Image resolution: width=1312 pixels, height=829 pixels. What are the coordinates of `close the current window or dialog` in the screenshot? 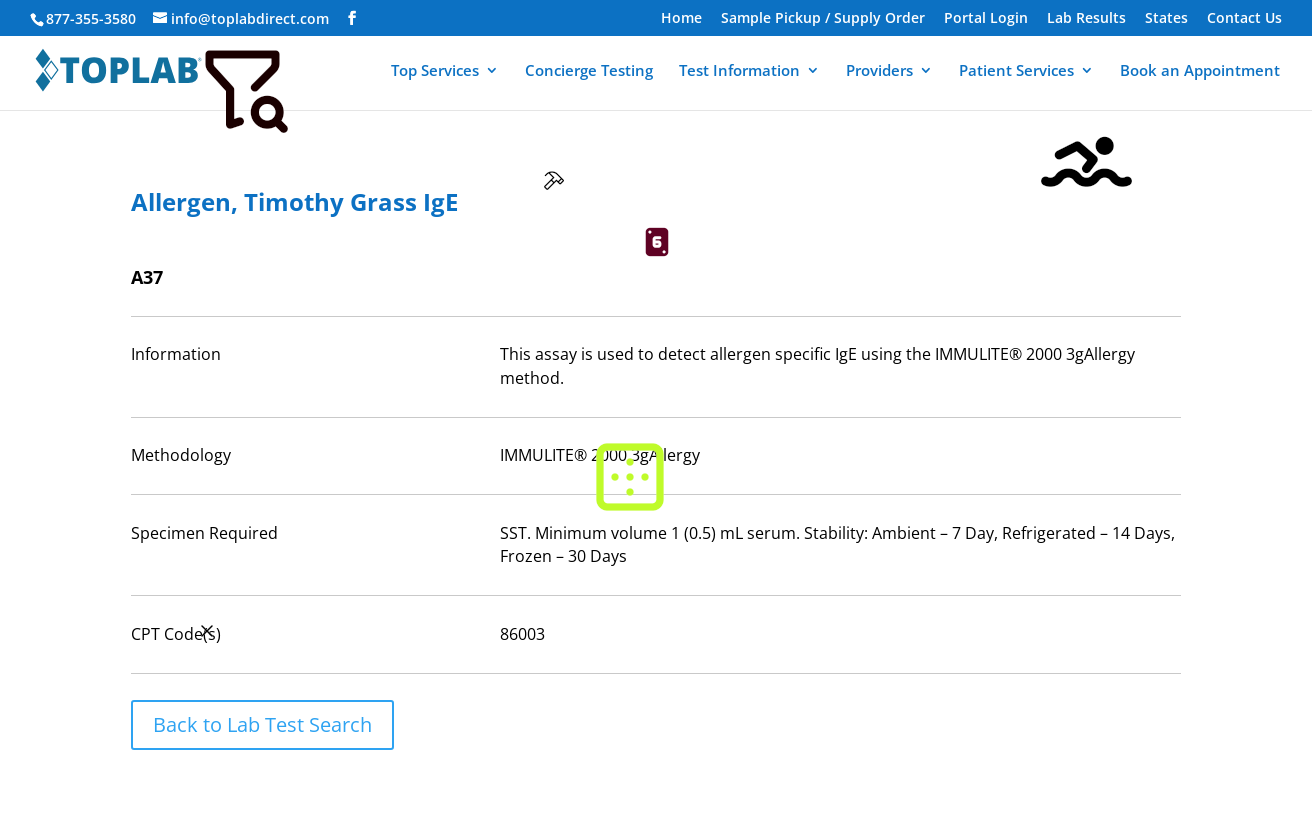 It's located at (207, 631).